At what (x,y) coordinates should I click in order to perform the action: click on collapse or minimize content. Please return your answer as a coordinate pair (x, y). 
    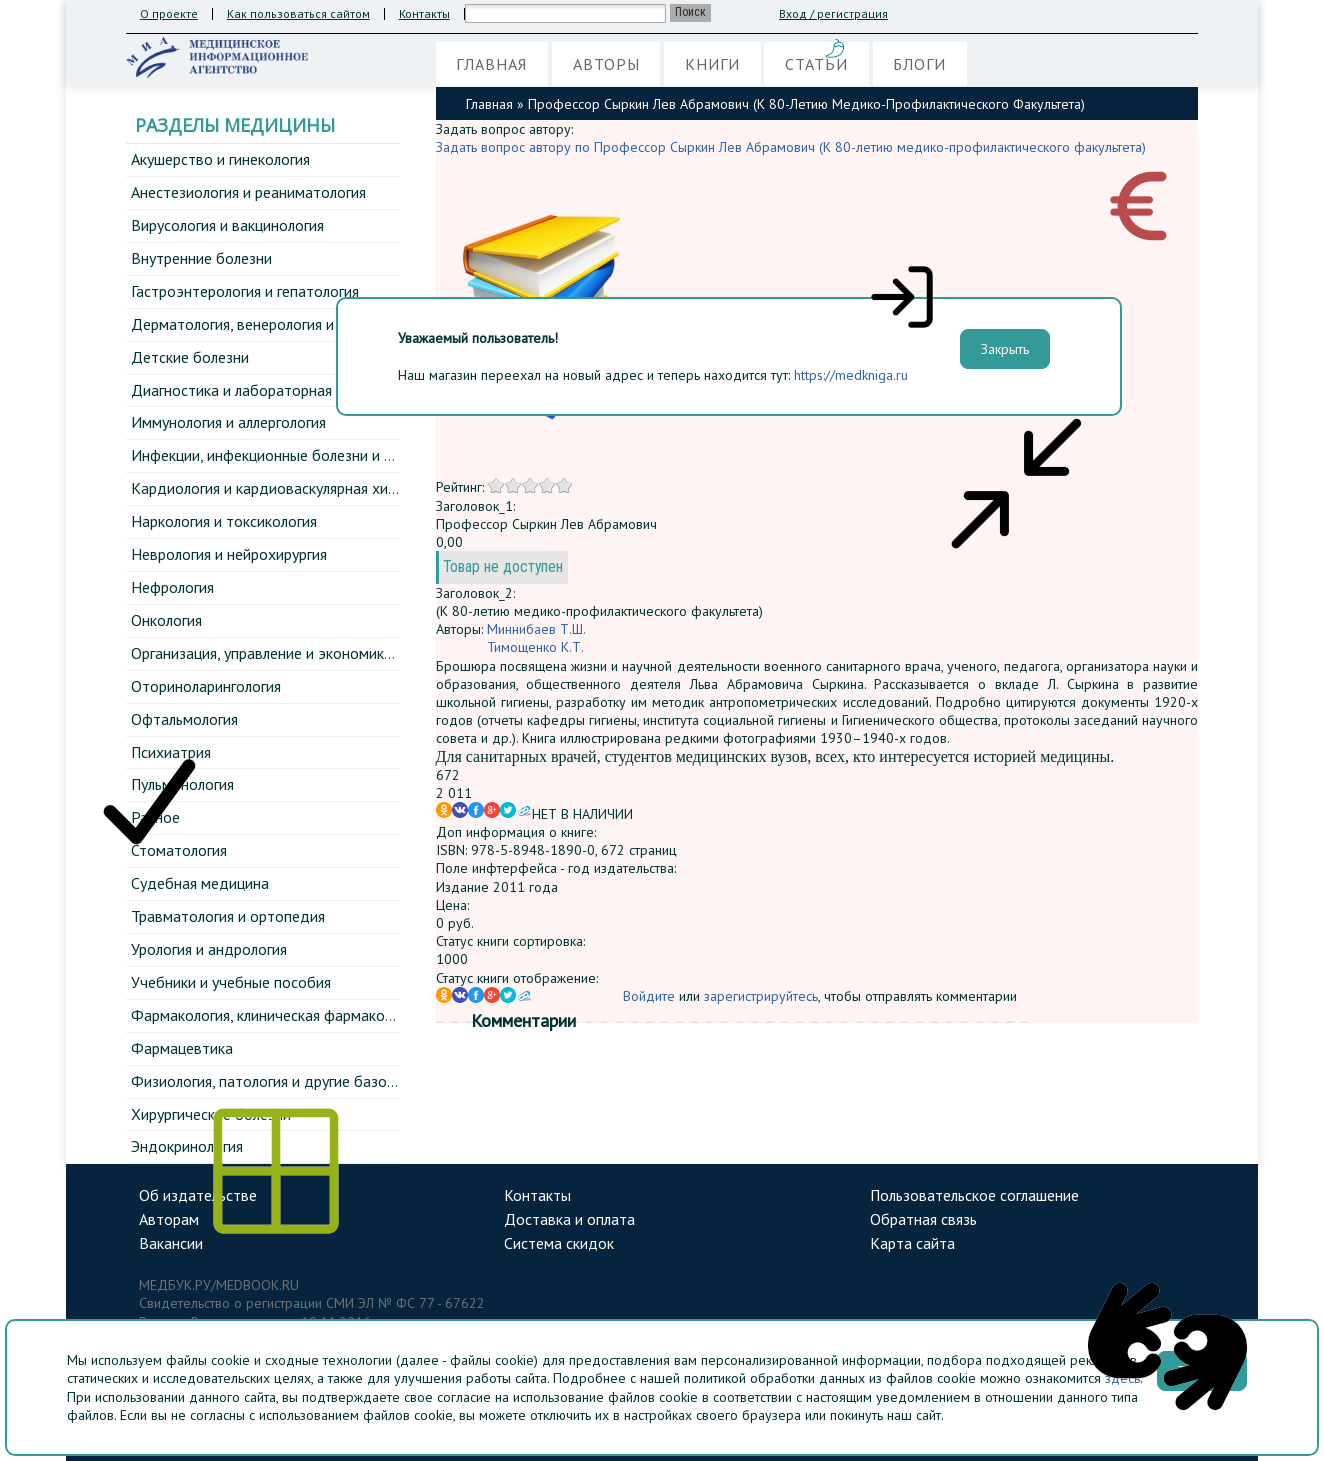
    Looking at the image, I should click on (1016, 483).